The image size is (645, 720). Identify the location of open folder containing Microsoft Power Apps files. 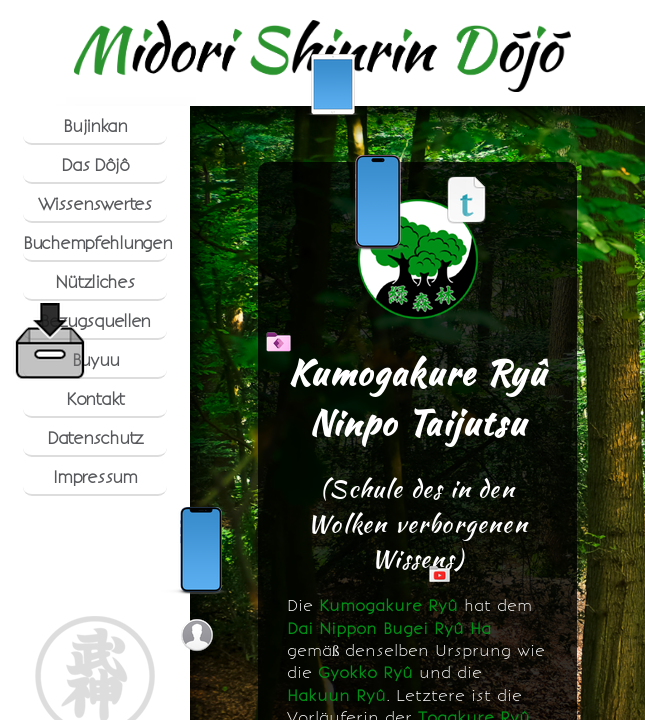
(278, 342).